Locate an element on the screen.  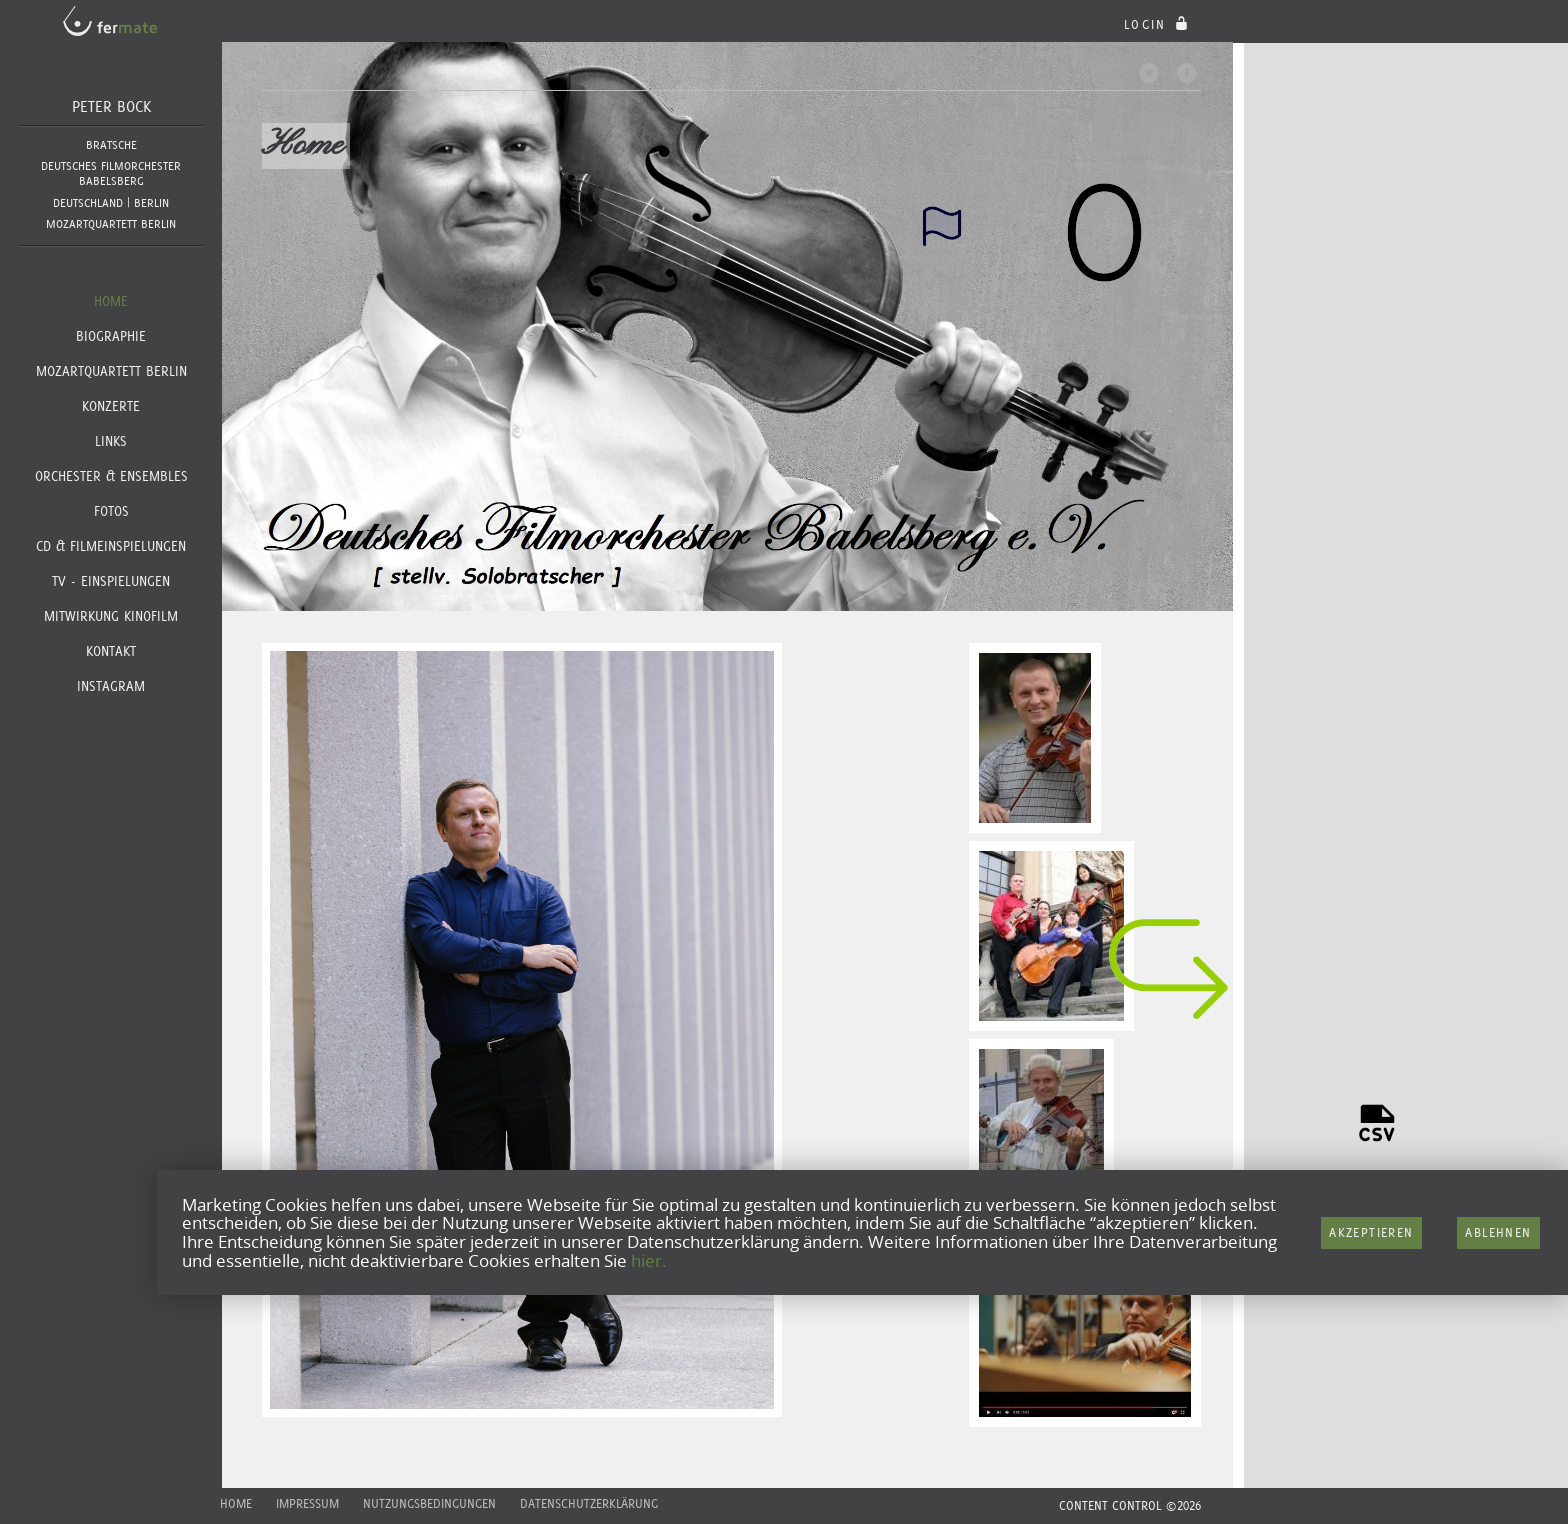
flag or mark an item for follow-up is located at coordinates (940, 225).